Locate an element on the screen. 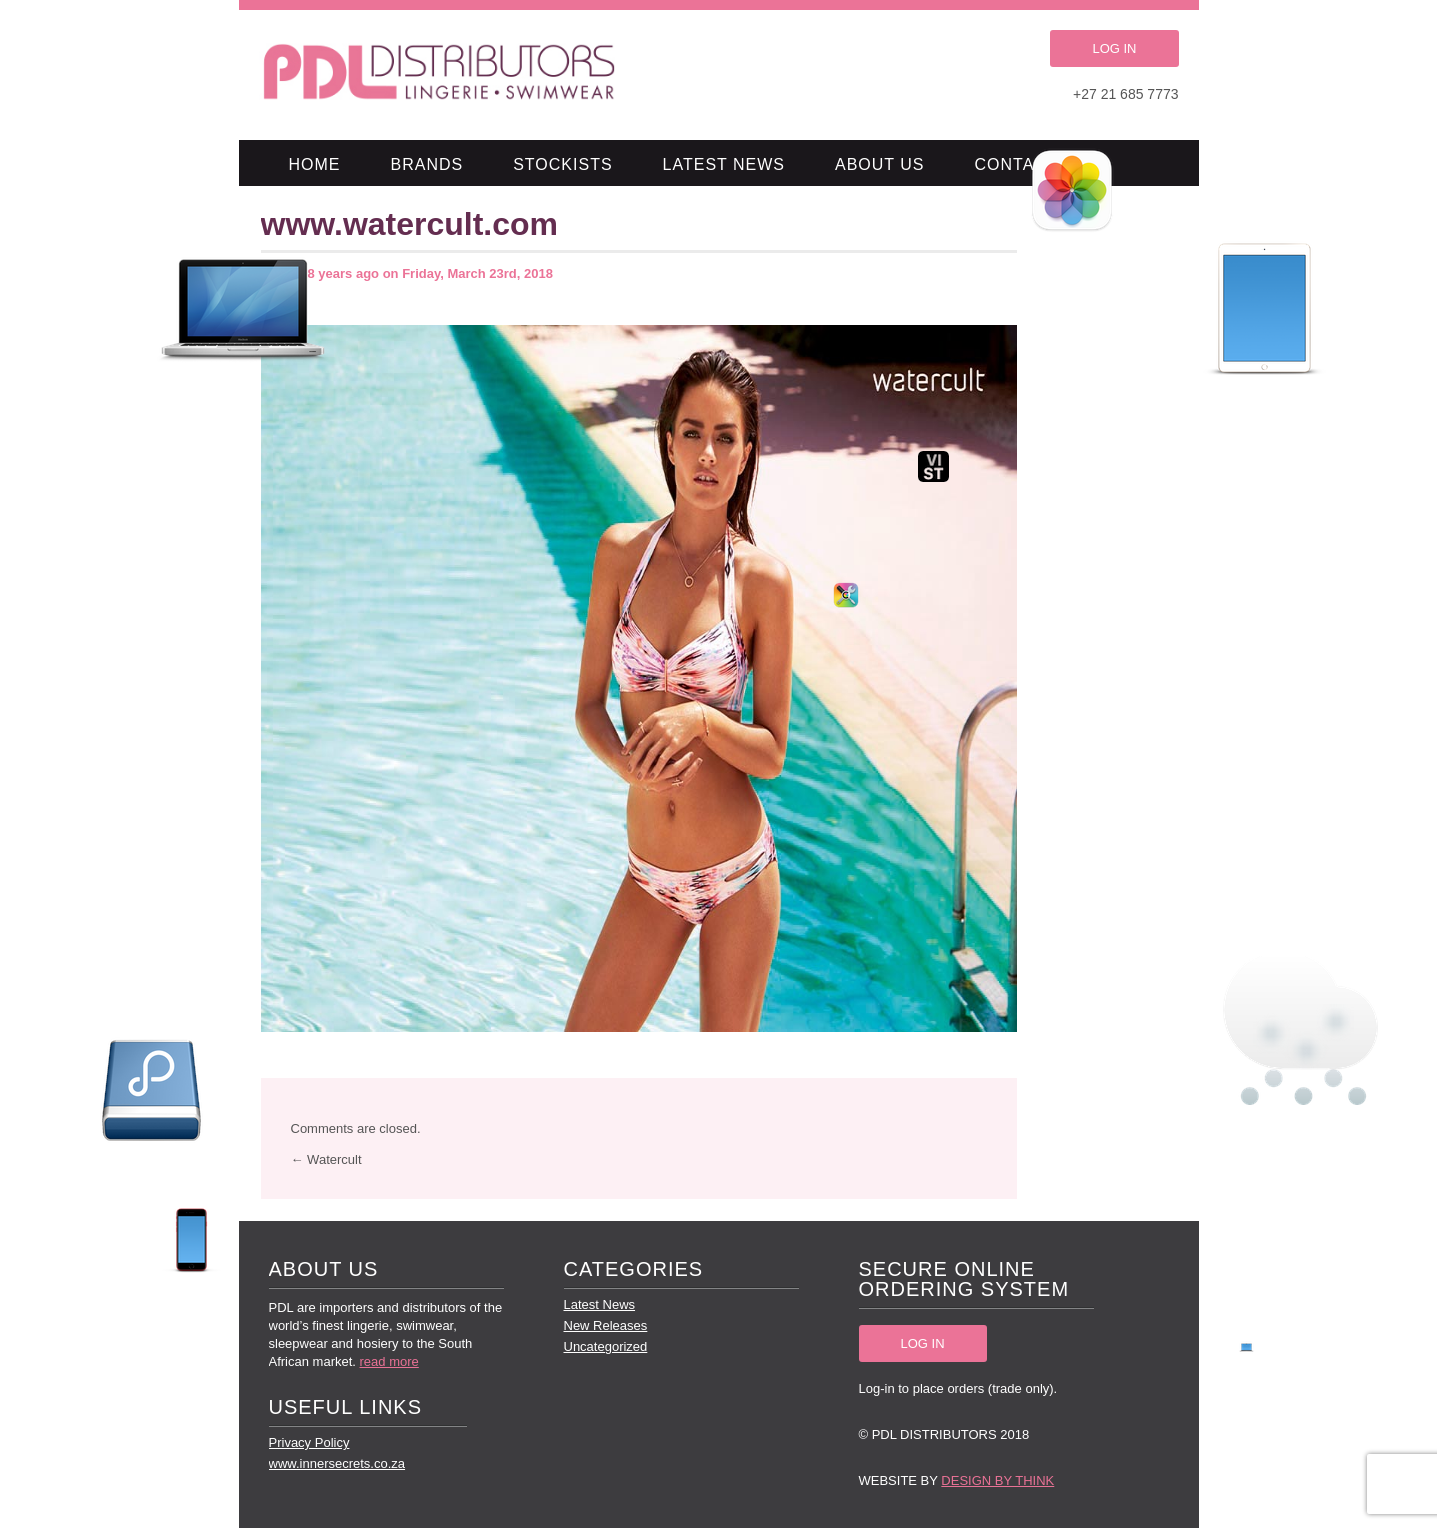 This screenshot has height=1528, width=1437. iPhone SE device icon in system preferences is located at coordinates (191, 1240).